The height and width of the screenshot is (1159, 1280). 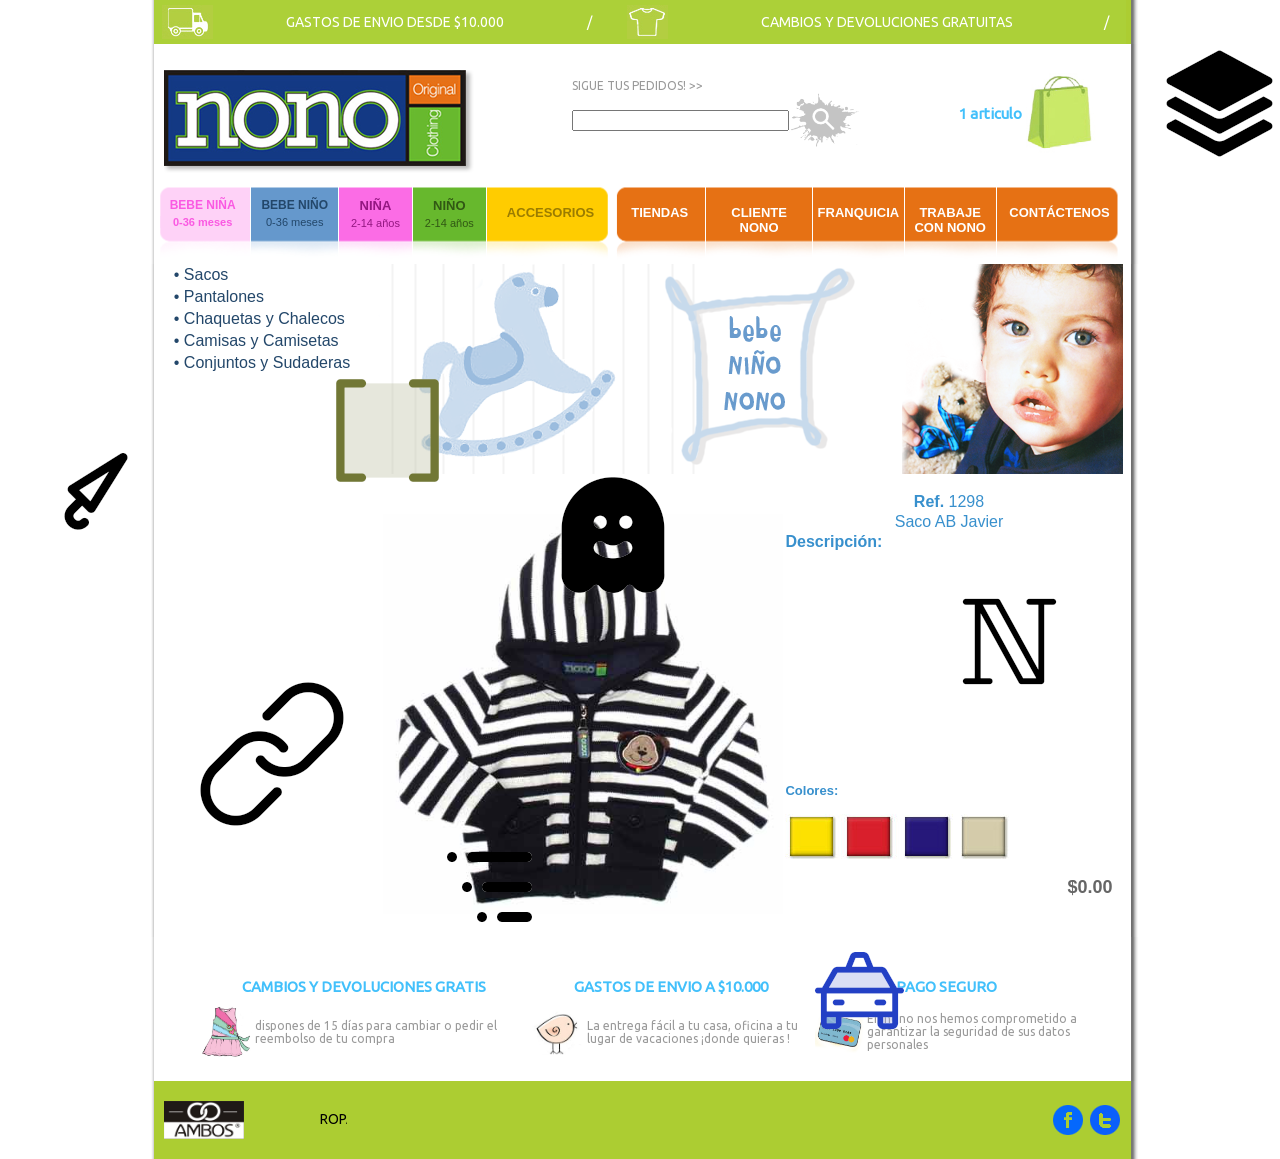 What do you see at coordinates (613, 535) in the screenshot?
I see `toggle incognito or ghost mode` at bounding box center [613, 535].